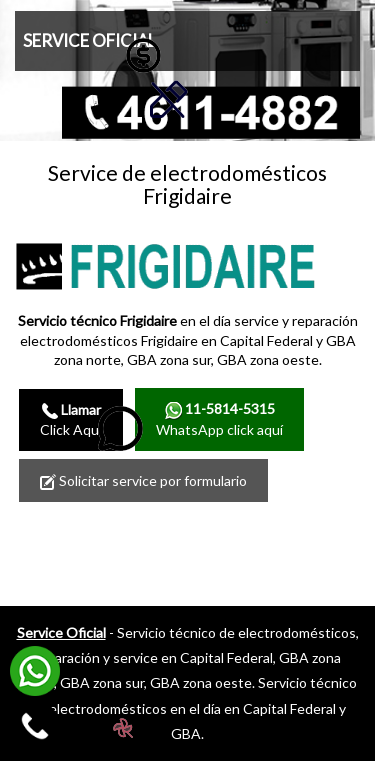 The width and height of the screenshot is (375, 761). I want to click on decorative or playful element indicating a fun feature, so click(123, 728).